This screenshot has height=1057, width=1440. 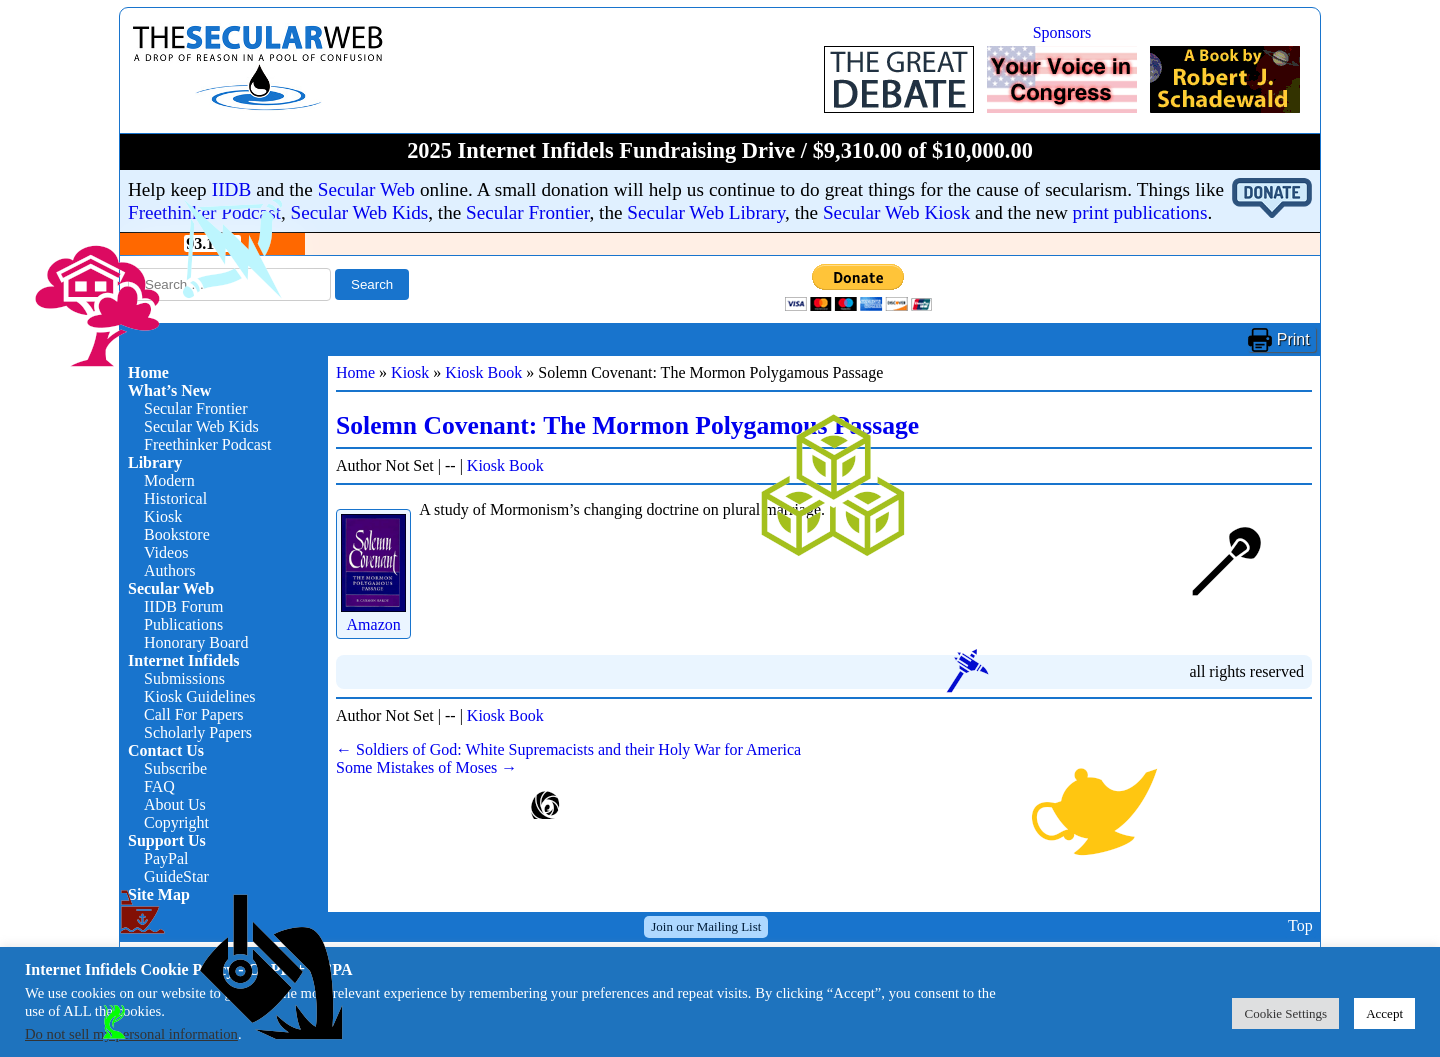 I want to click on pour molten metal in a crafting game, so click(x=269, y=966).